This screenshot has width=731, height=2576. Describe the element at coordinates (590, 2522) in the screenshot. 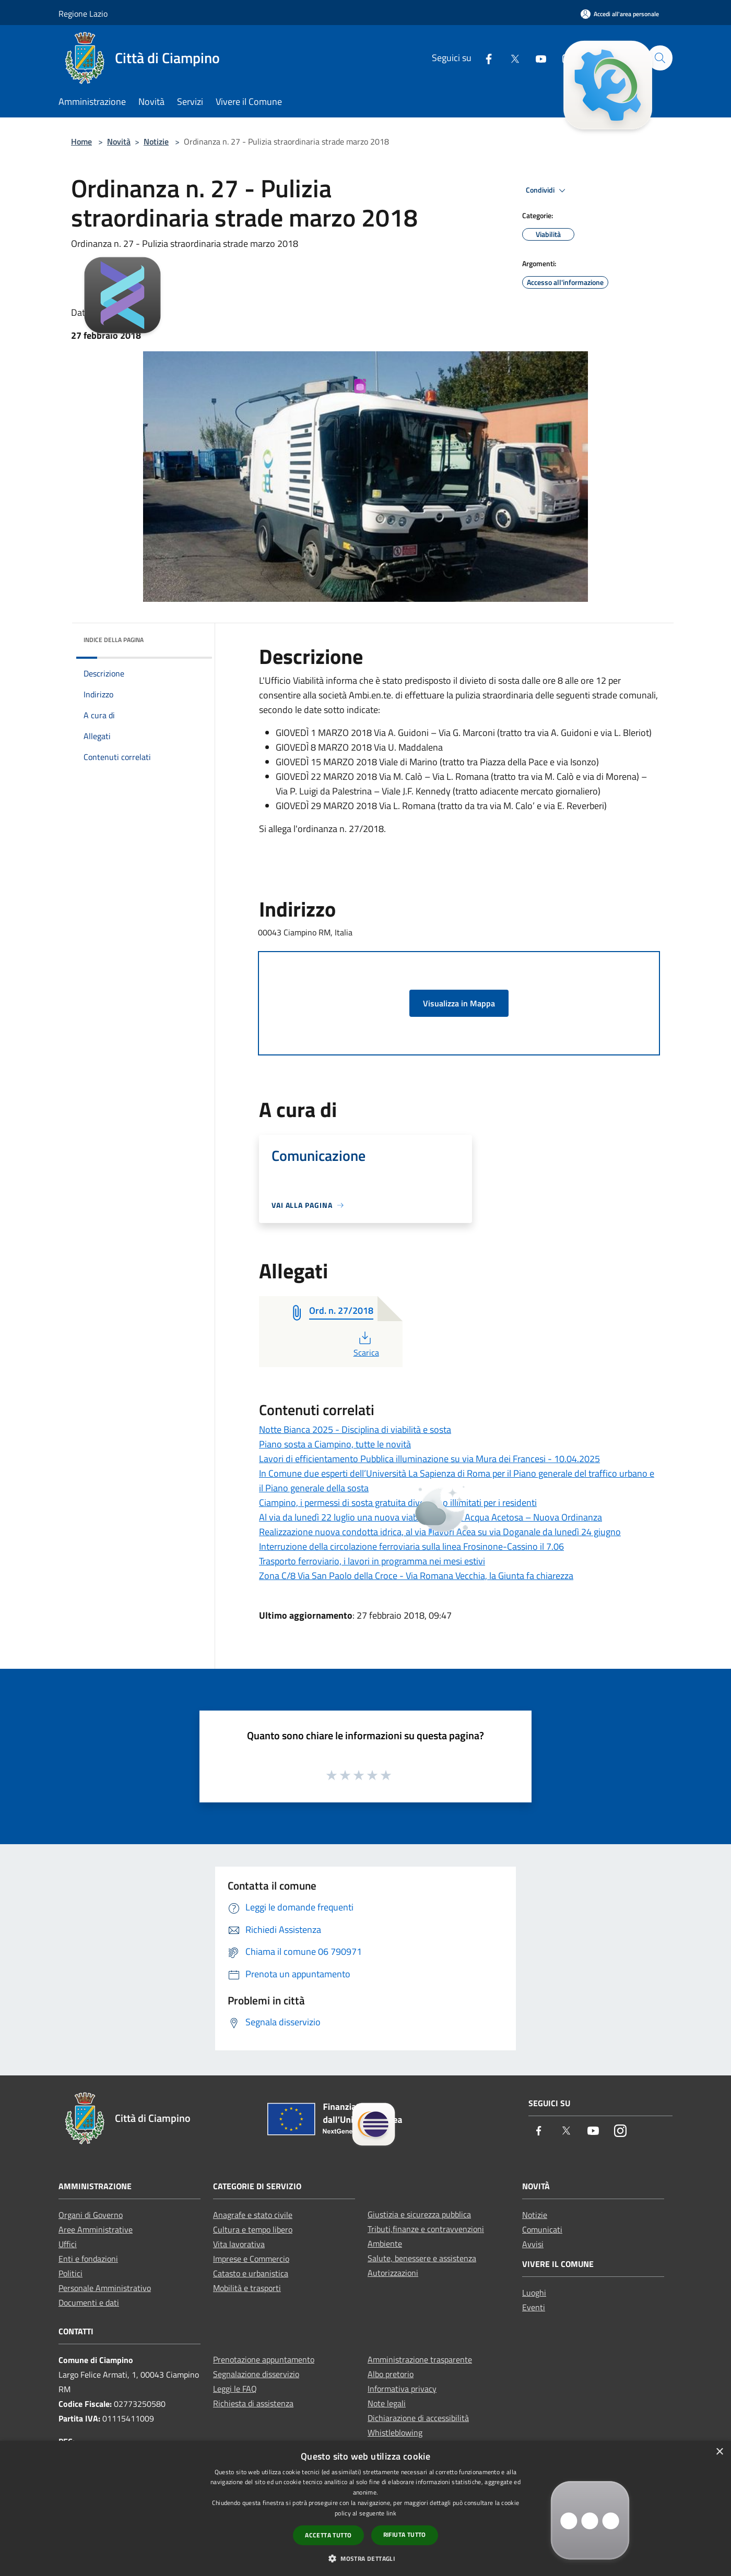

I see `open settings or preferences` at that location.